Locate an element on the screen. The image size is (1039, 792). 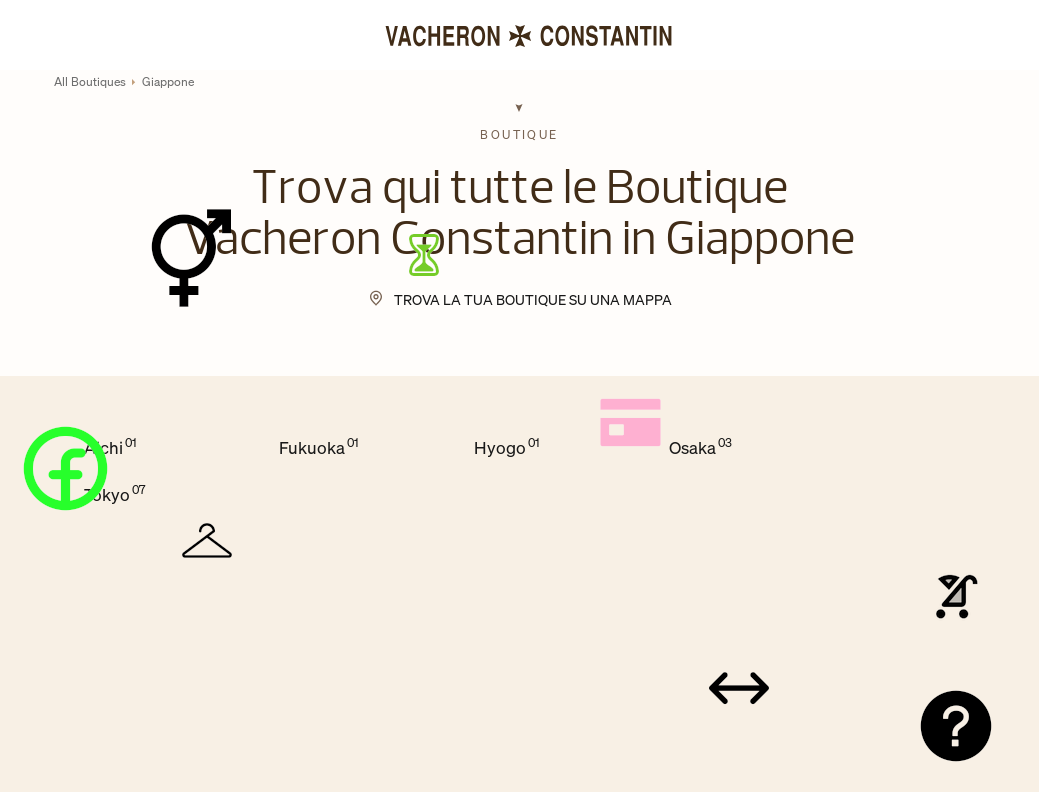
open facebook app is located at coordinates (65, 468).